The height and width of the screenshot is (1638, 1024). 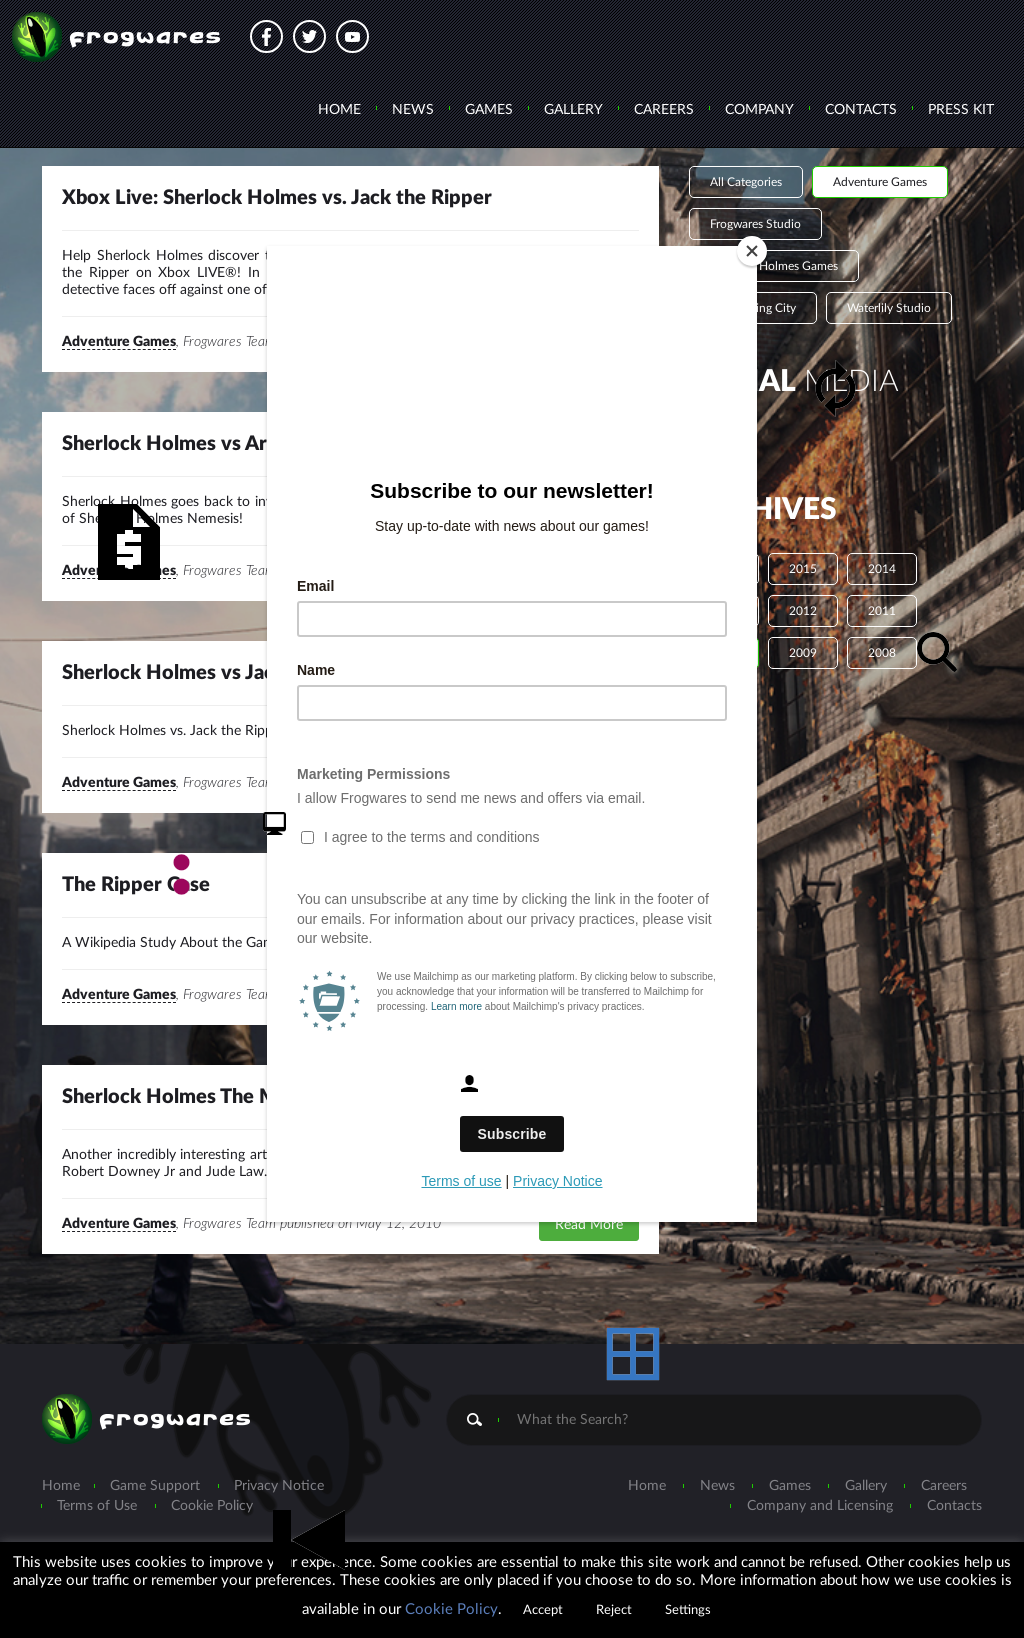 I want to click on skip to previous track, so click(x=309, y=1540).